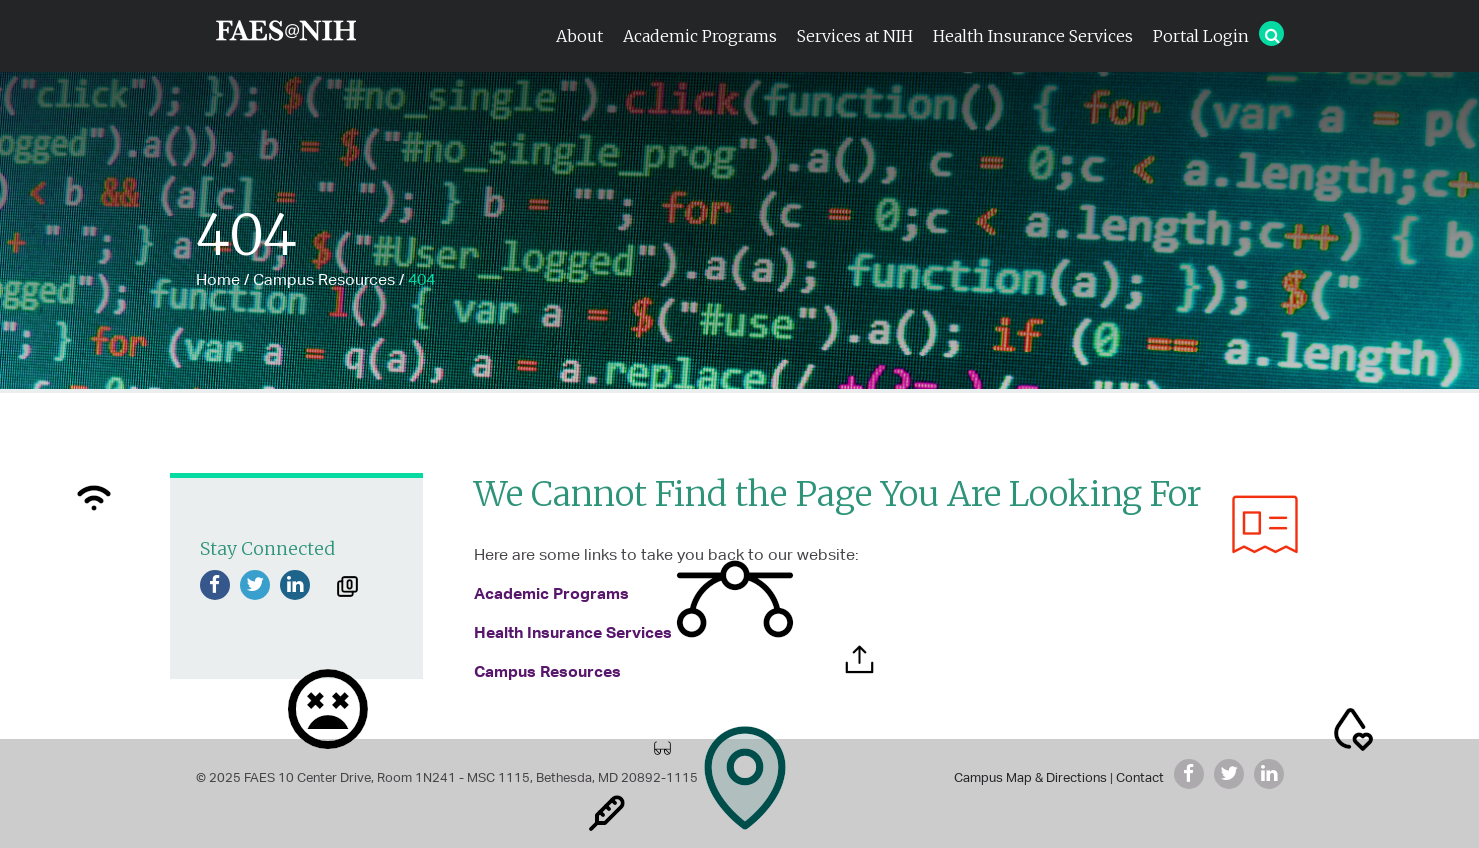  Describe the element at coordinates (328, 709) in the screenshot. I see `submit negative feedback or rating` at that location.